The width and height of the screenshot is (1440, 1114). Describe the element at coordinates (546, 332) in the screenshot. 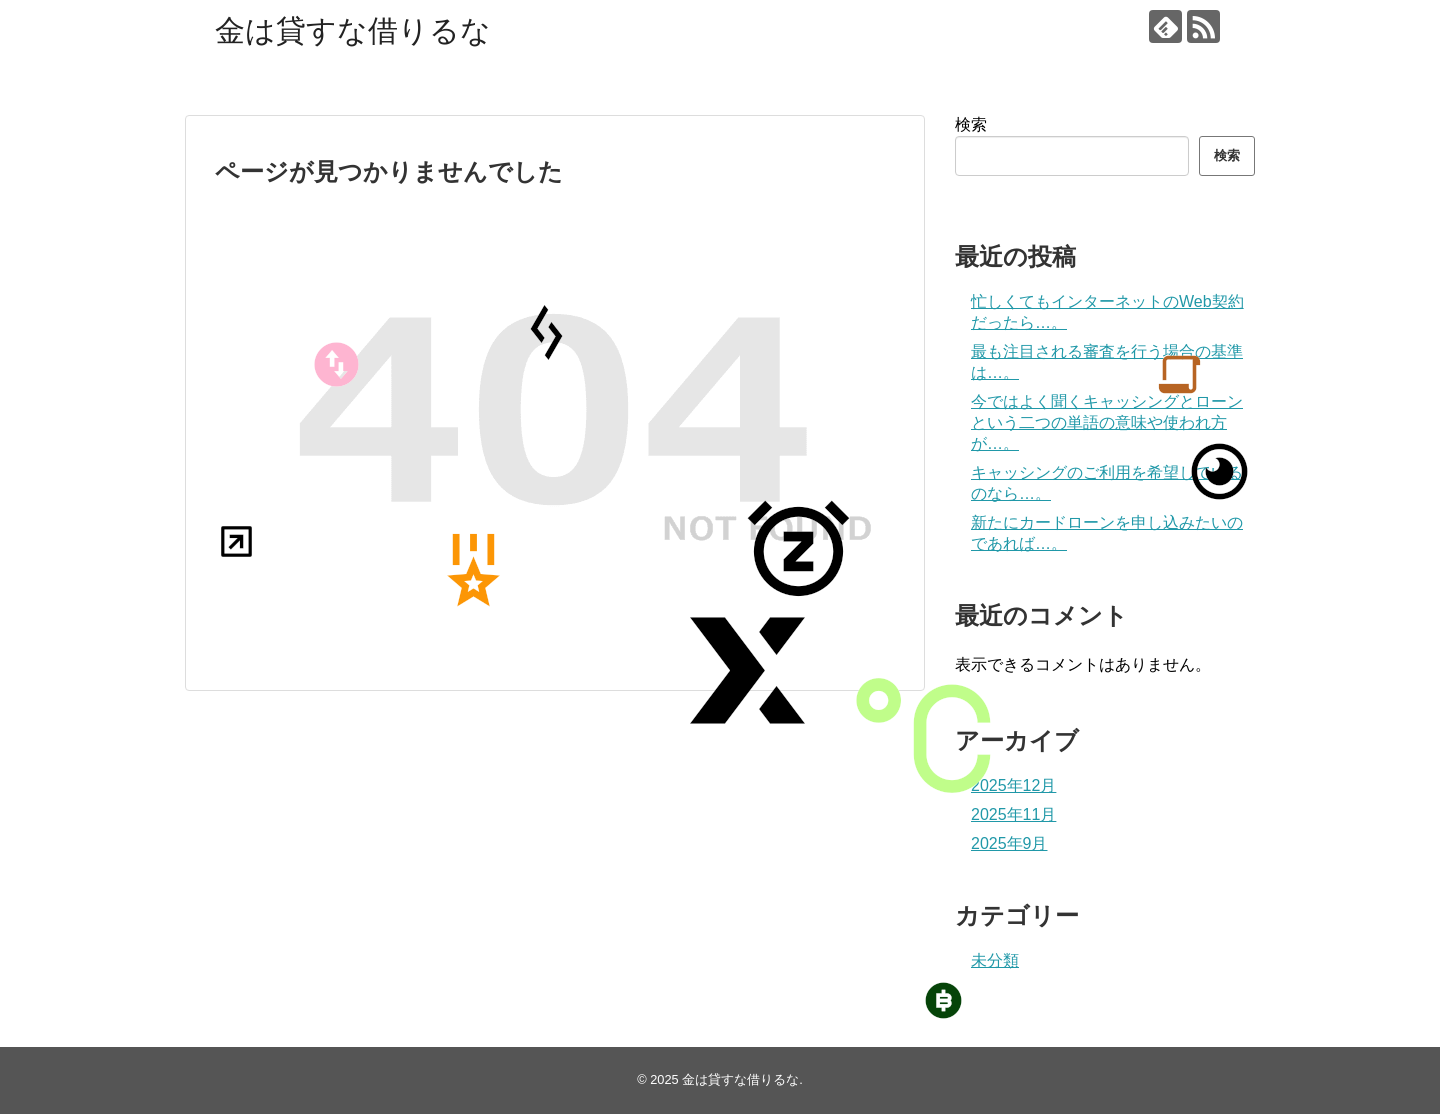

I see `visit lintcode coding practice platform` at that location.